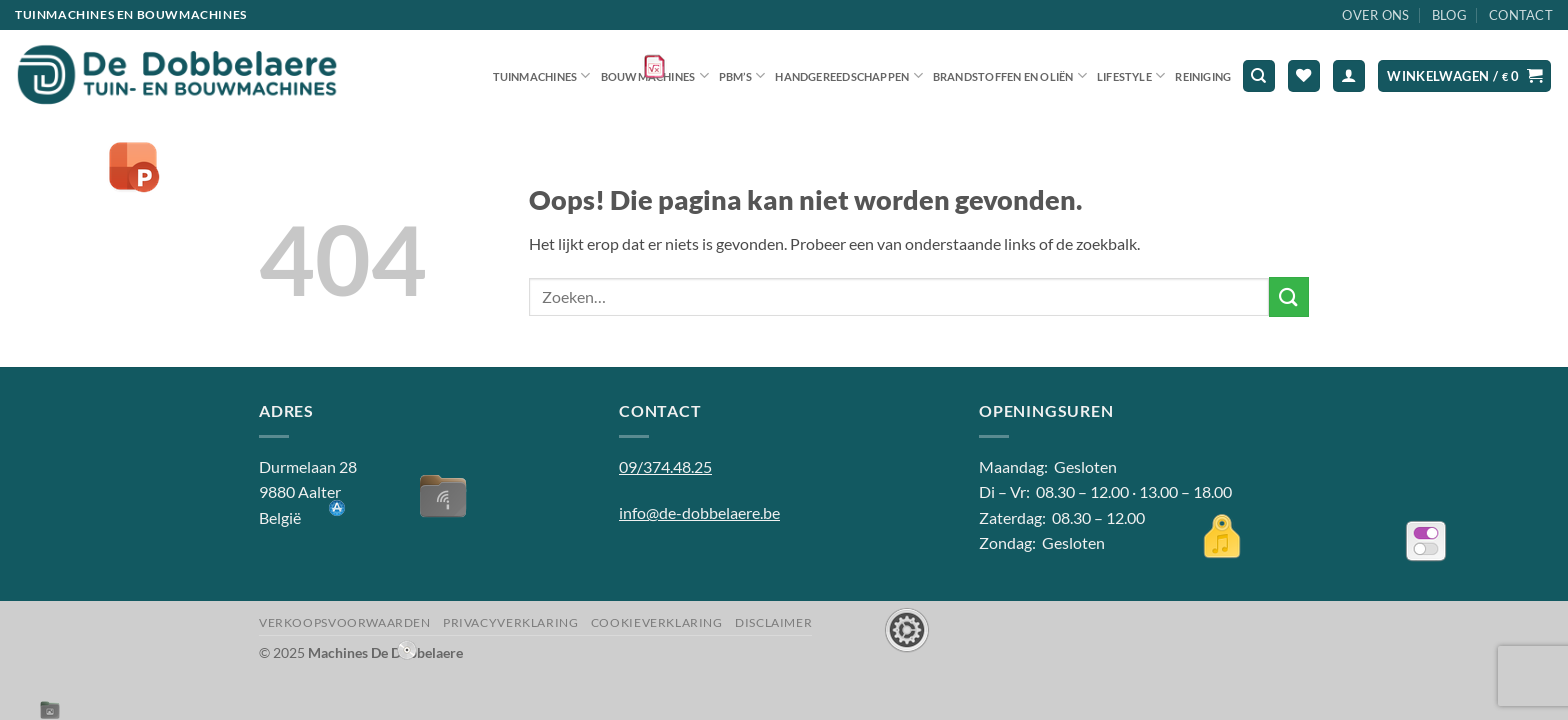 This screenshot has height=720, width=1568. What do you see at coordinates (337, 508) in the screenshot?
I see `open software properties or driver settings` at bounding box center [337, 508].